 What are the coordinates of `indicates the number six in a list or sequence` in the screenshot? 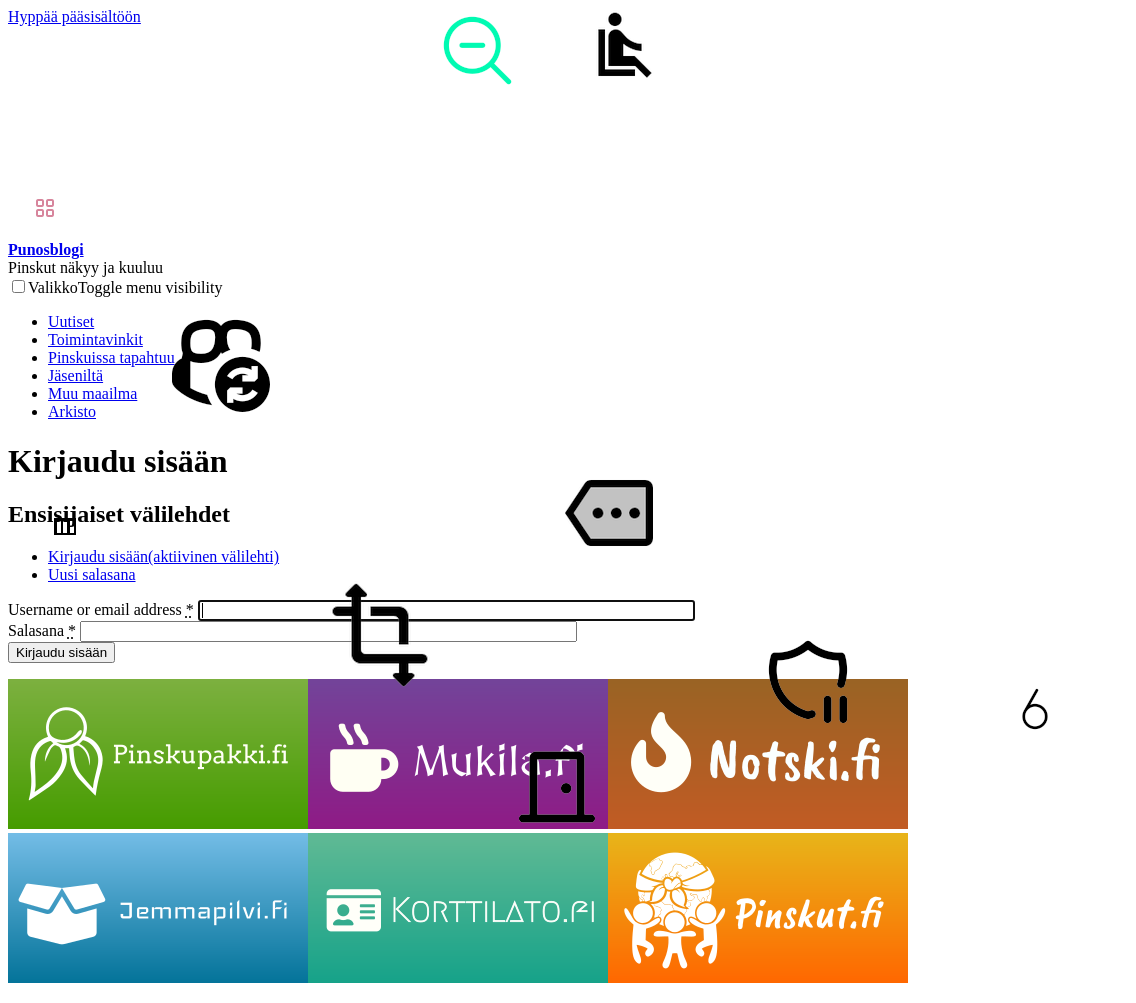 It's located at (1035, 709).